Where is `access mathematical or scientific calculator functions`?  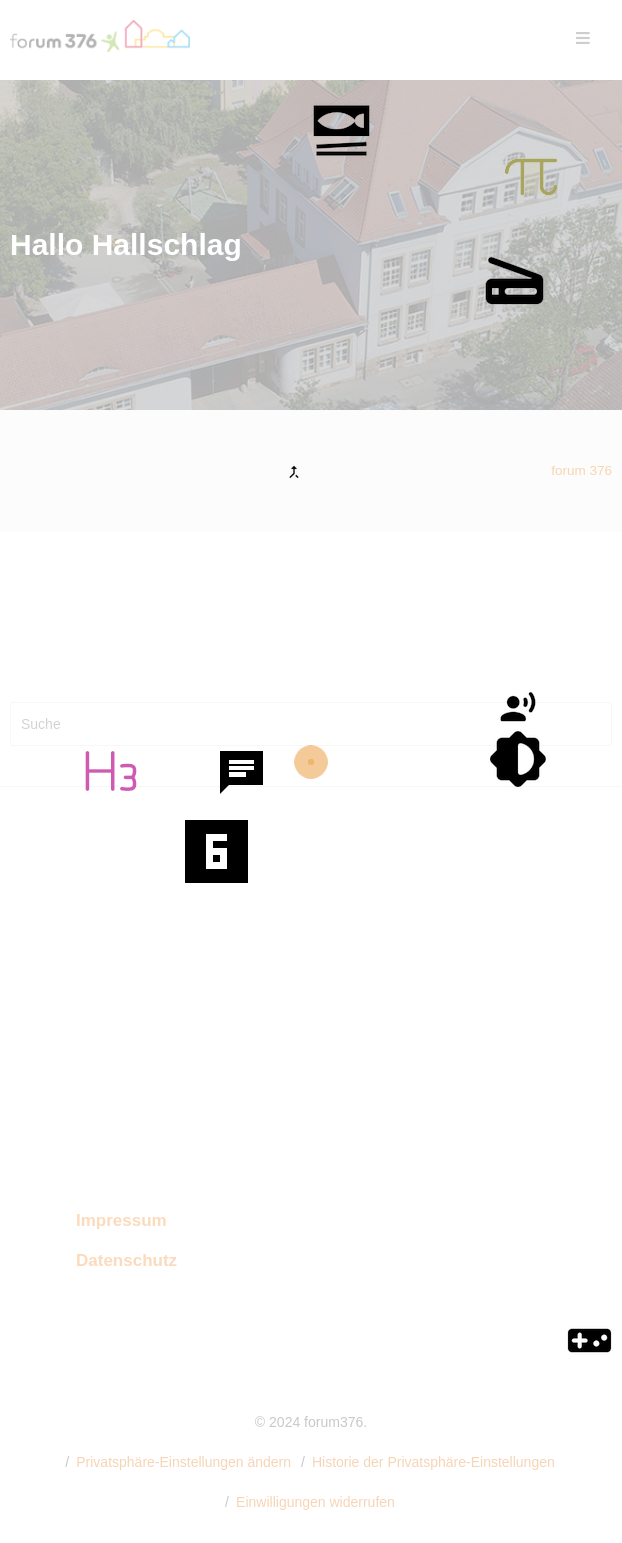
access mathematical or scientific calculator functions is located at coordinates (532, 176).